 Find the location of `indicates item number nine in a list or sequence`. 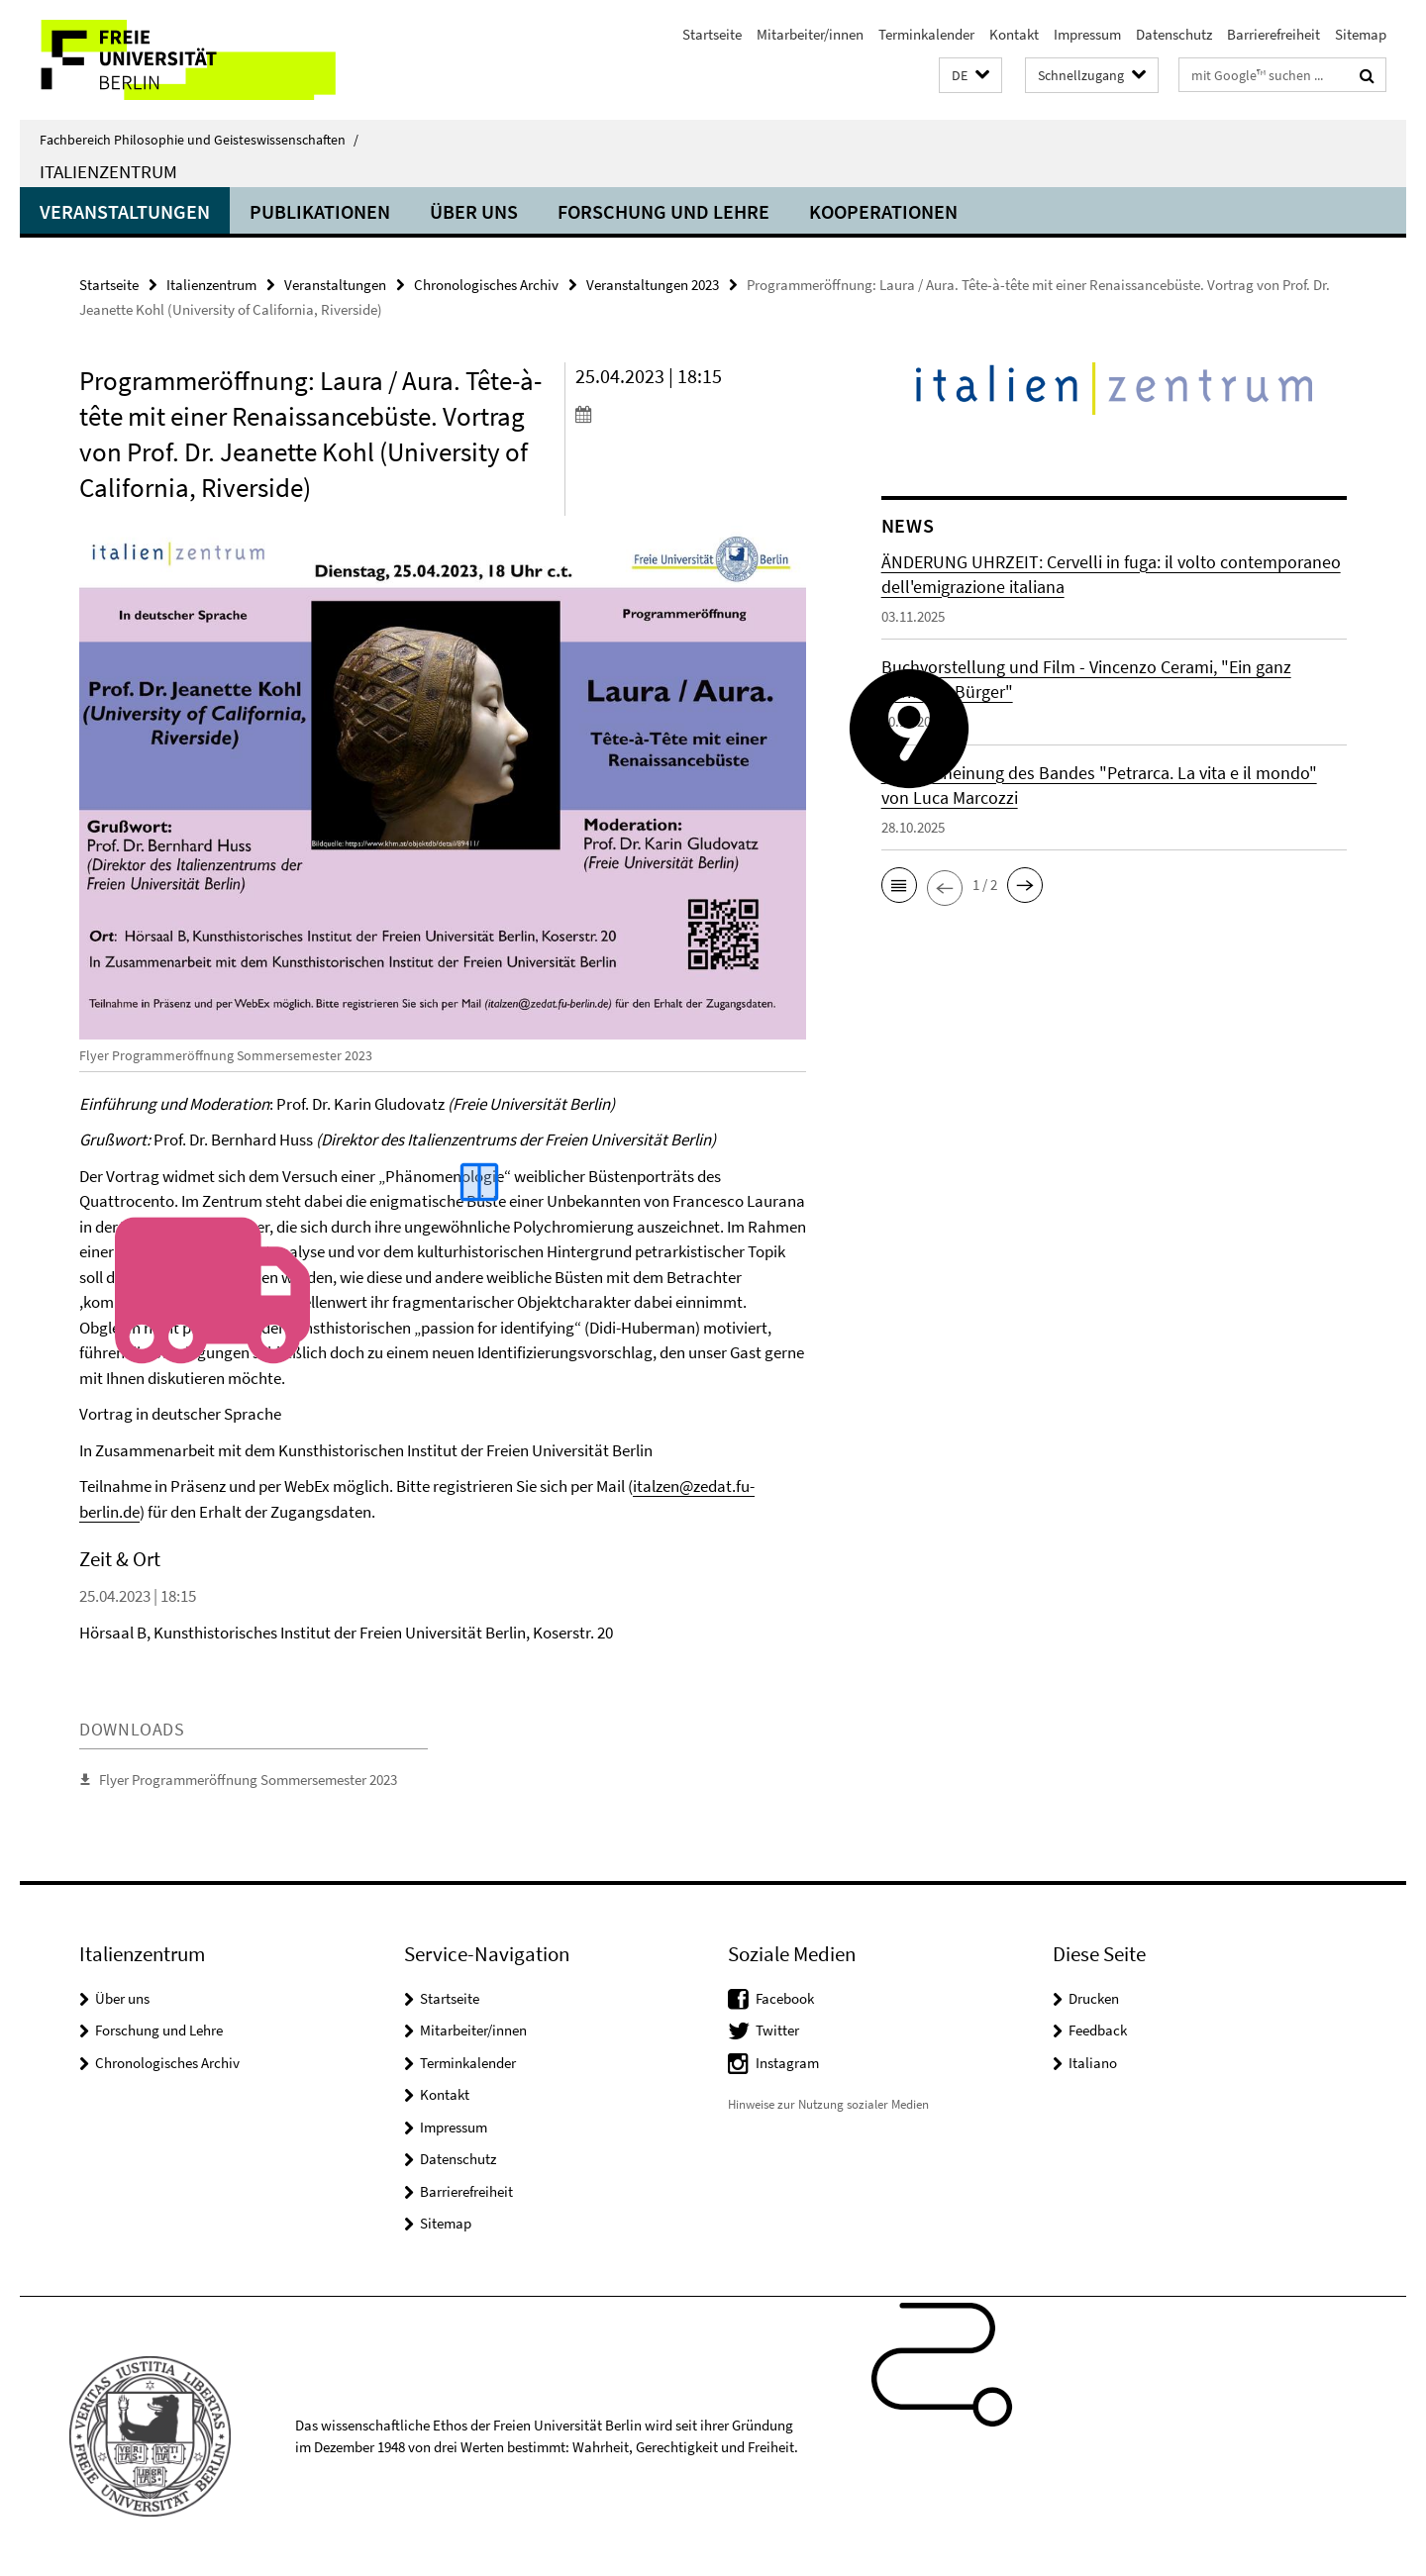

indicates item number nine in a list or sequence is located at coordinates (909, 729).